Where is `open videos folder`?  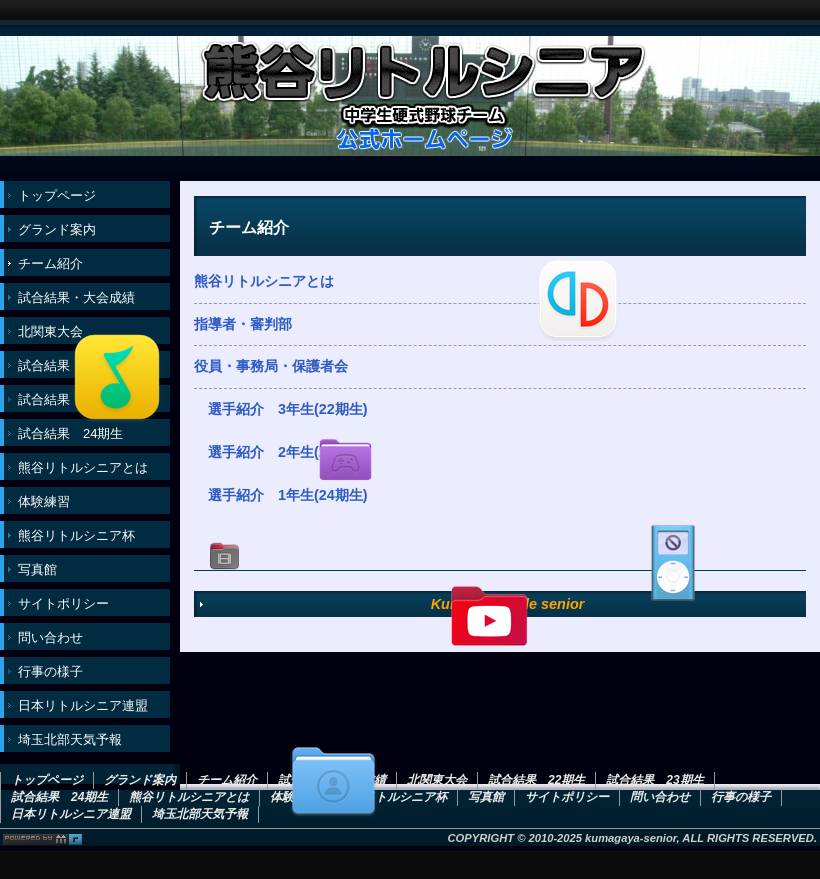
open videos folder is located at coordinates (224, 555).